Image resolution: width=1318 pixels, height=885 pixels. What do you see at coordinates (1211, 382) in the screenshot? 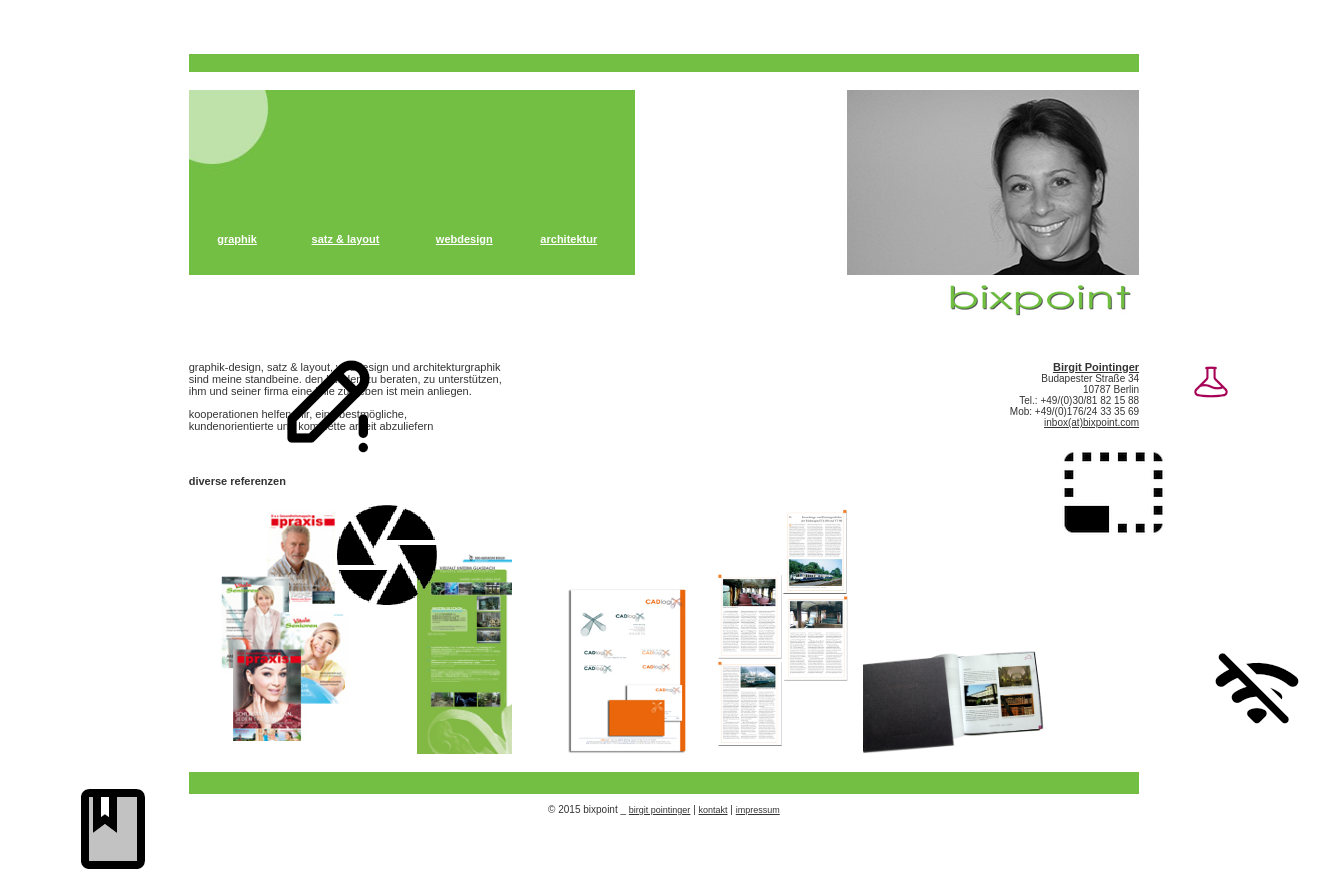
I see `access experimental or beta features` at bounding box center [1211, 382].